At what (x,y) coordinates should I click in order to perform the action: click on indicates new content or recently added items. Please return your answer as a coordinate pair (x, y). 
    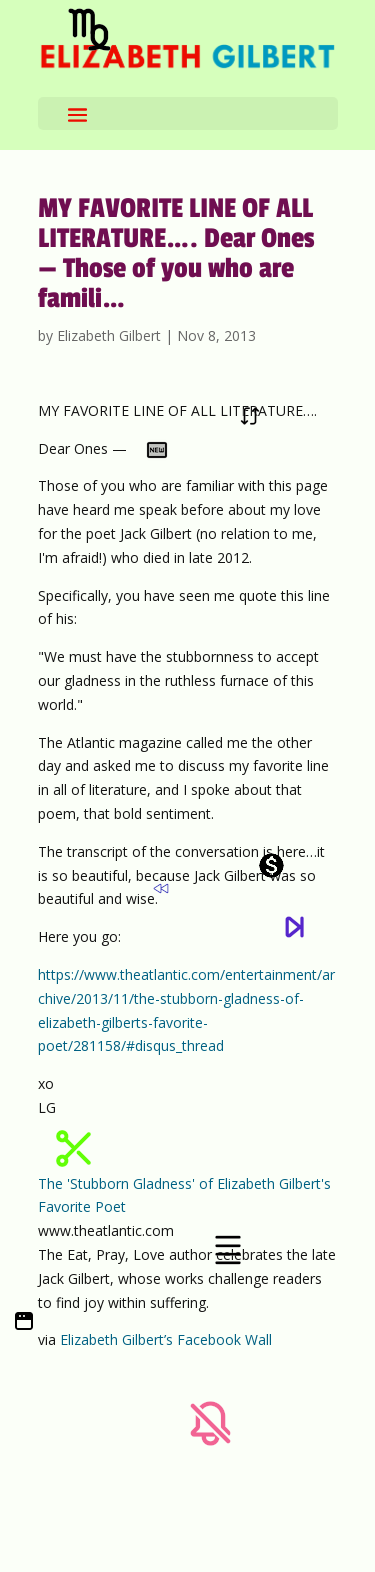
    Looking at the image, I should click on (157, 450).